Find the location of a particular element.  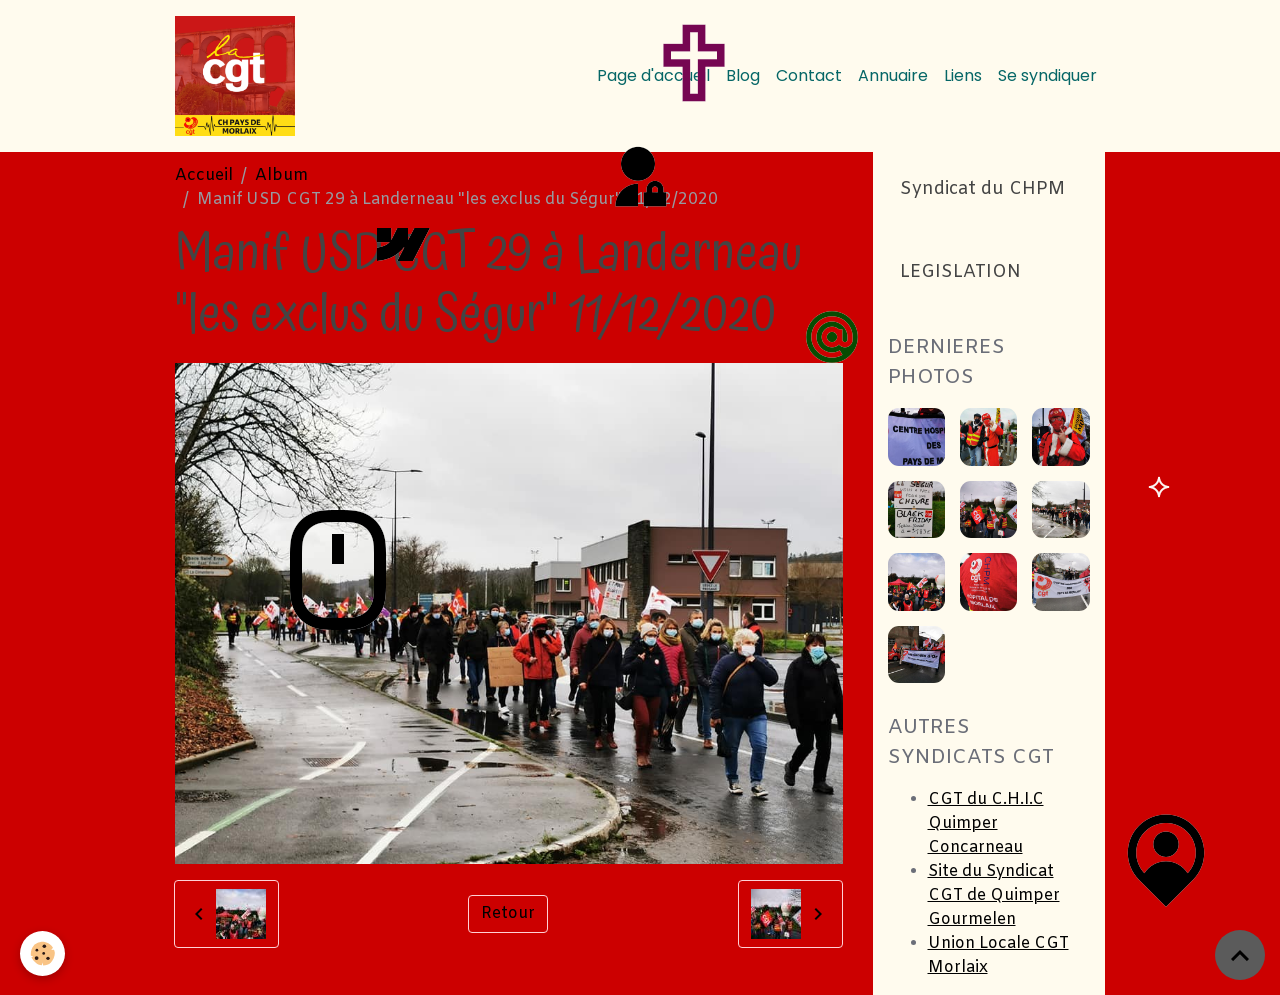

religious or faith-related content is located at coordinates (694, 63).